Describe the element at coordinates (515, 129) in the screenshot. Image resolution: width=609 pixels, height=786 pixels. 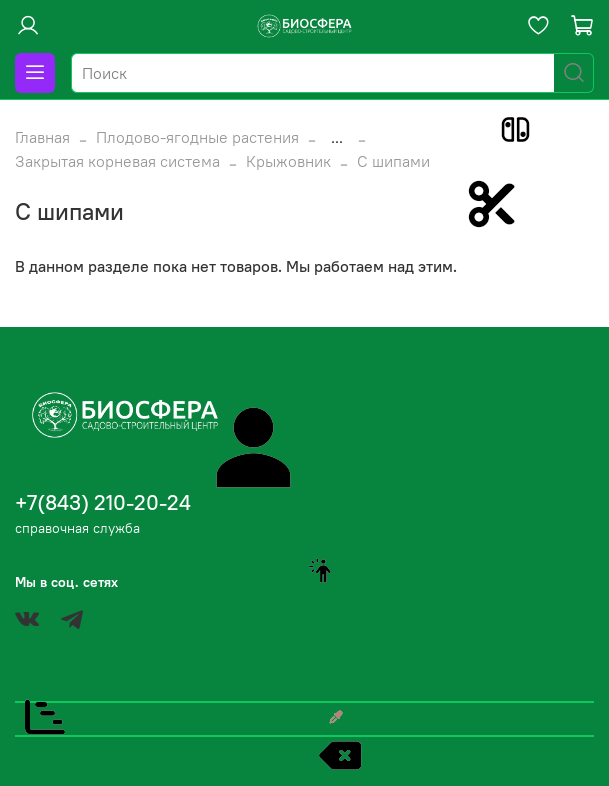
I see `access nintendo switch gaming features` at that location.